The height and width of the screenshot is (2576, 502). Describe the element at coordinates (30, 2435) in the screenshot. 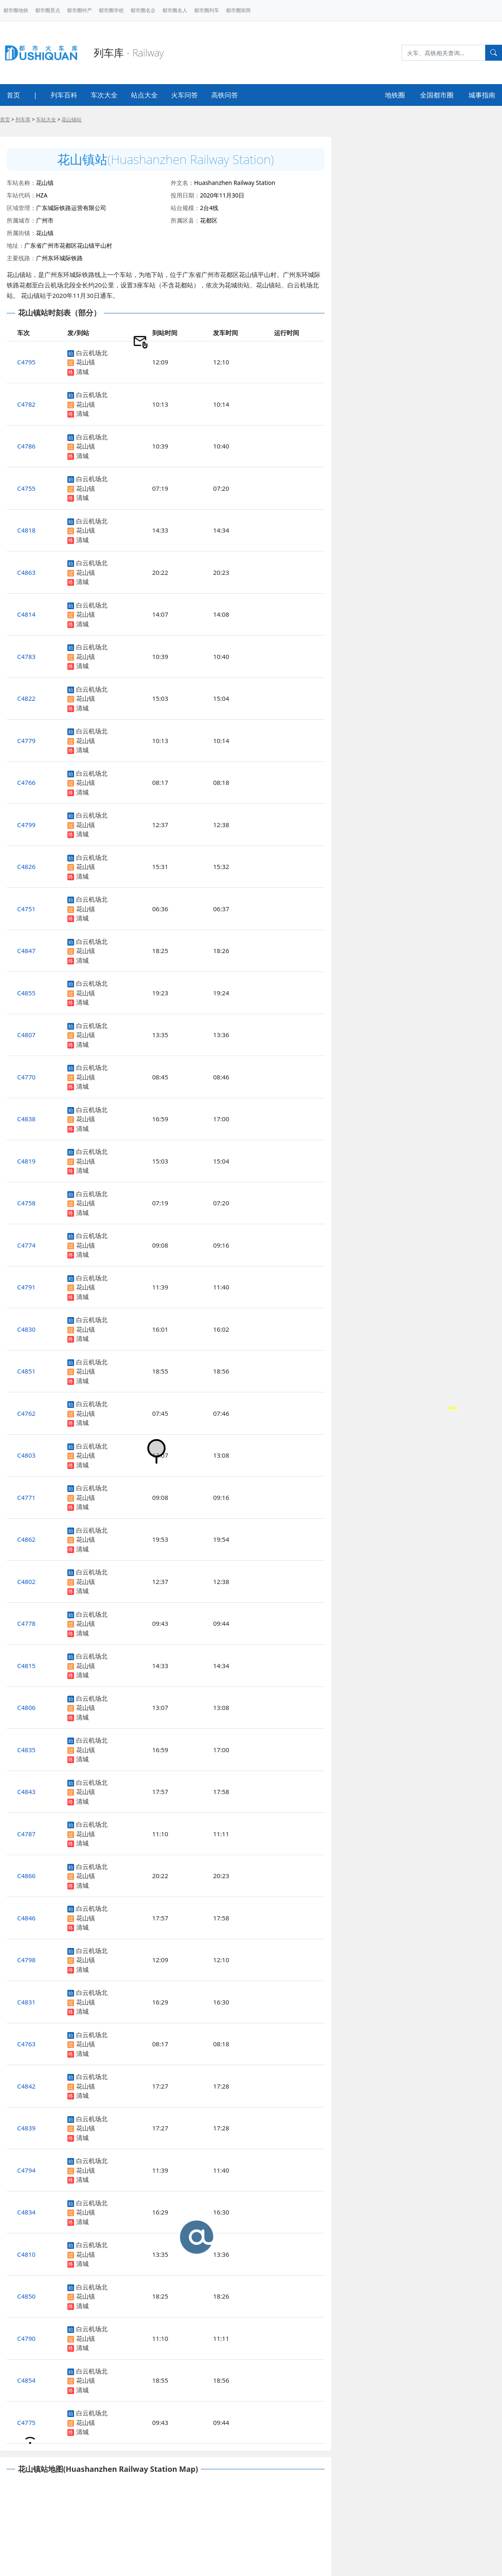

I see `indicates weak wifi signal strength` at that location.